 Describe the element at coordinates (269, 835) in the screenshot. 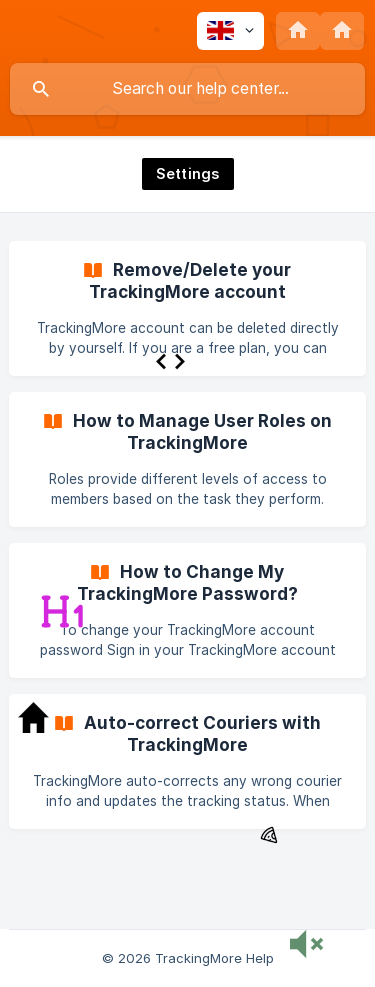

I see `order food or access food delivery` at that location.